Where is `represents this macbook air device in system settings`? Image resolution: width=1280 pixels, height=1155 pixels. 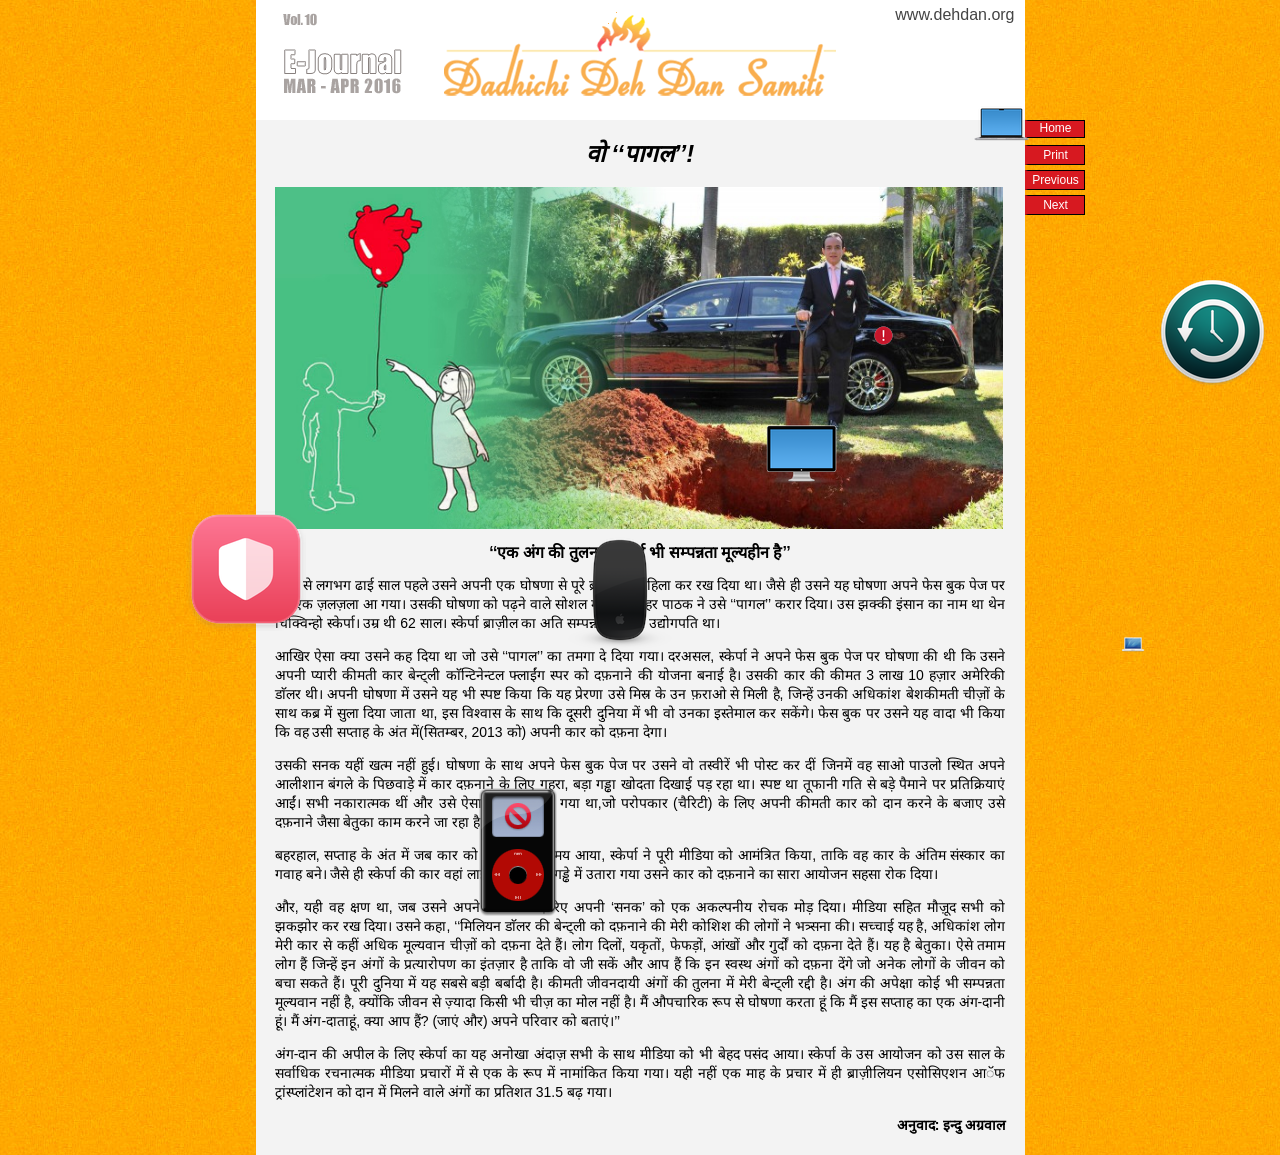
represents this macbook air device in system settings is located at coordinates (1001, 119).